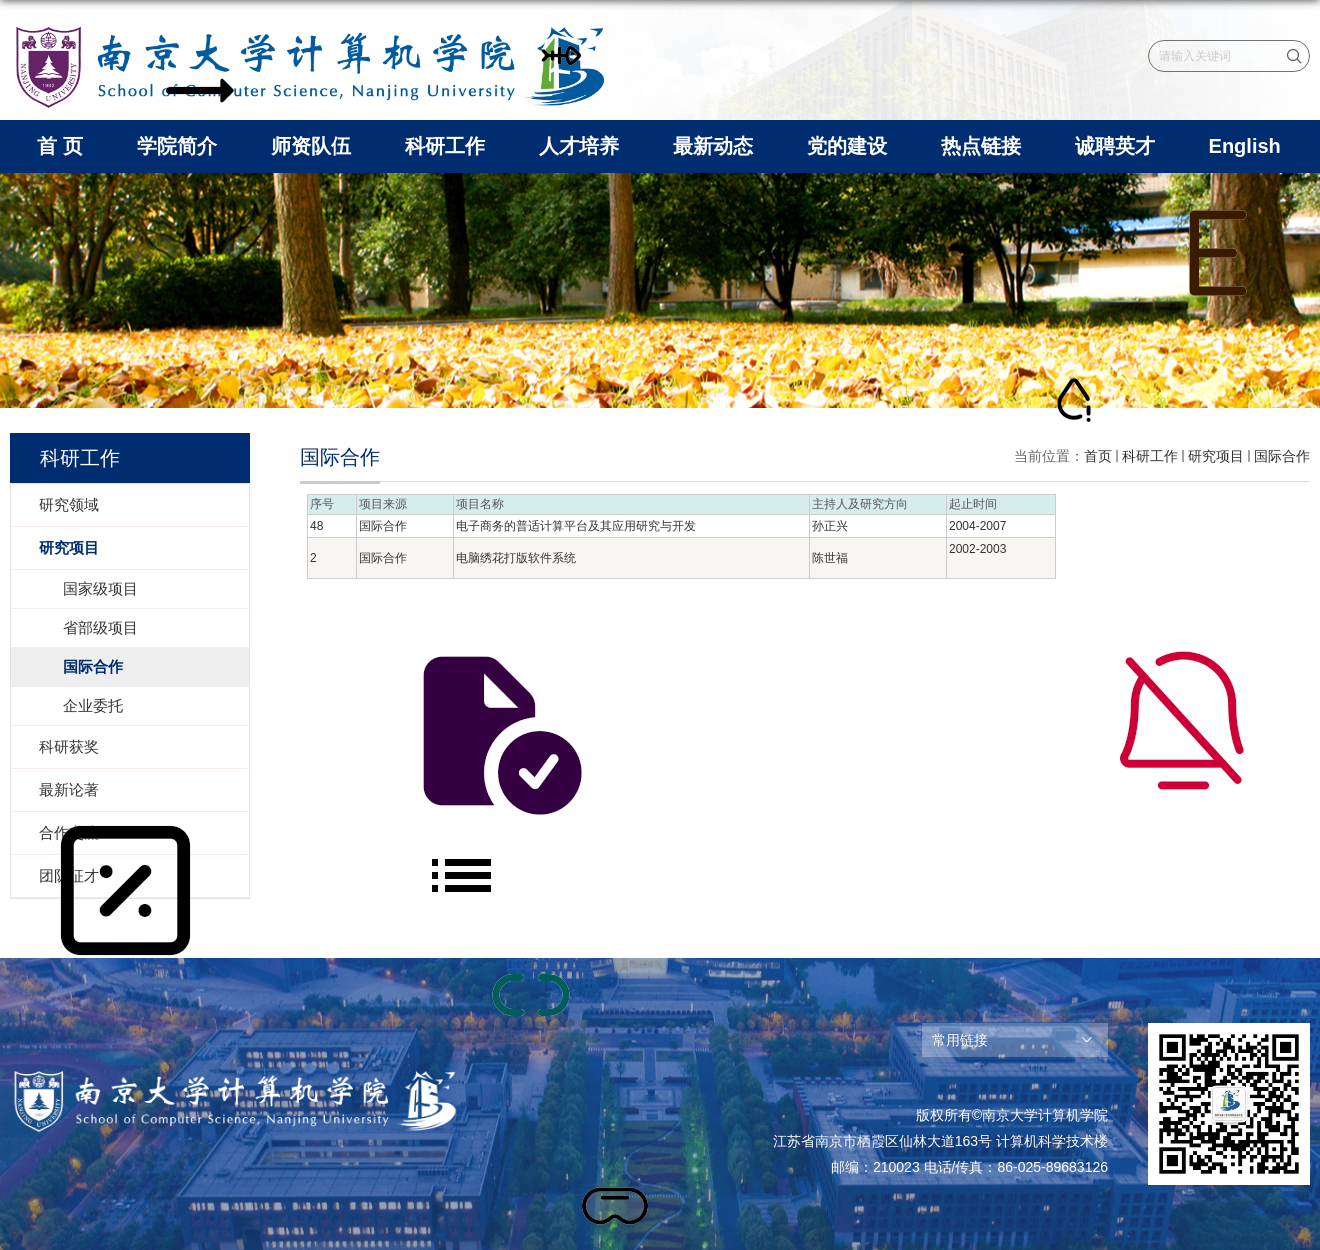 This screenshot has height=1250, width=1320. Describe the element at coordinates (1074, 399) in the screenshot. I see `water or hydration warning` at that location.